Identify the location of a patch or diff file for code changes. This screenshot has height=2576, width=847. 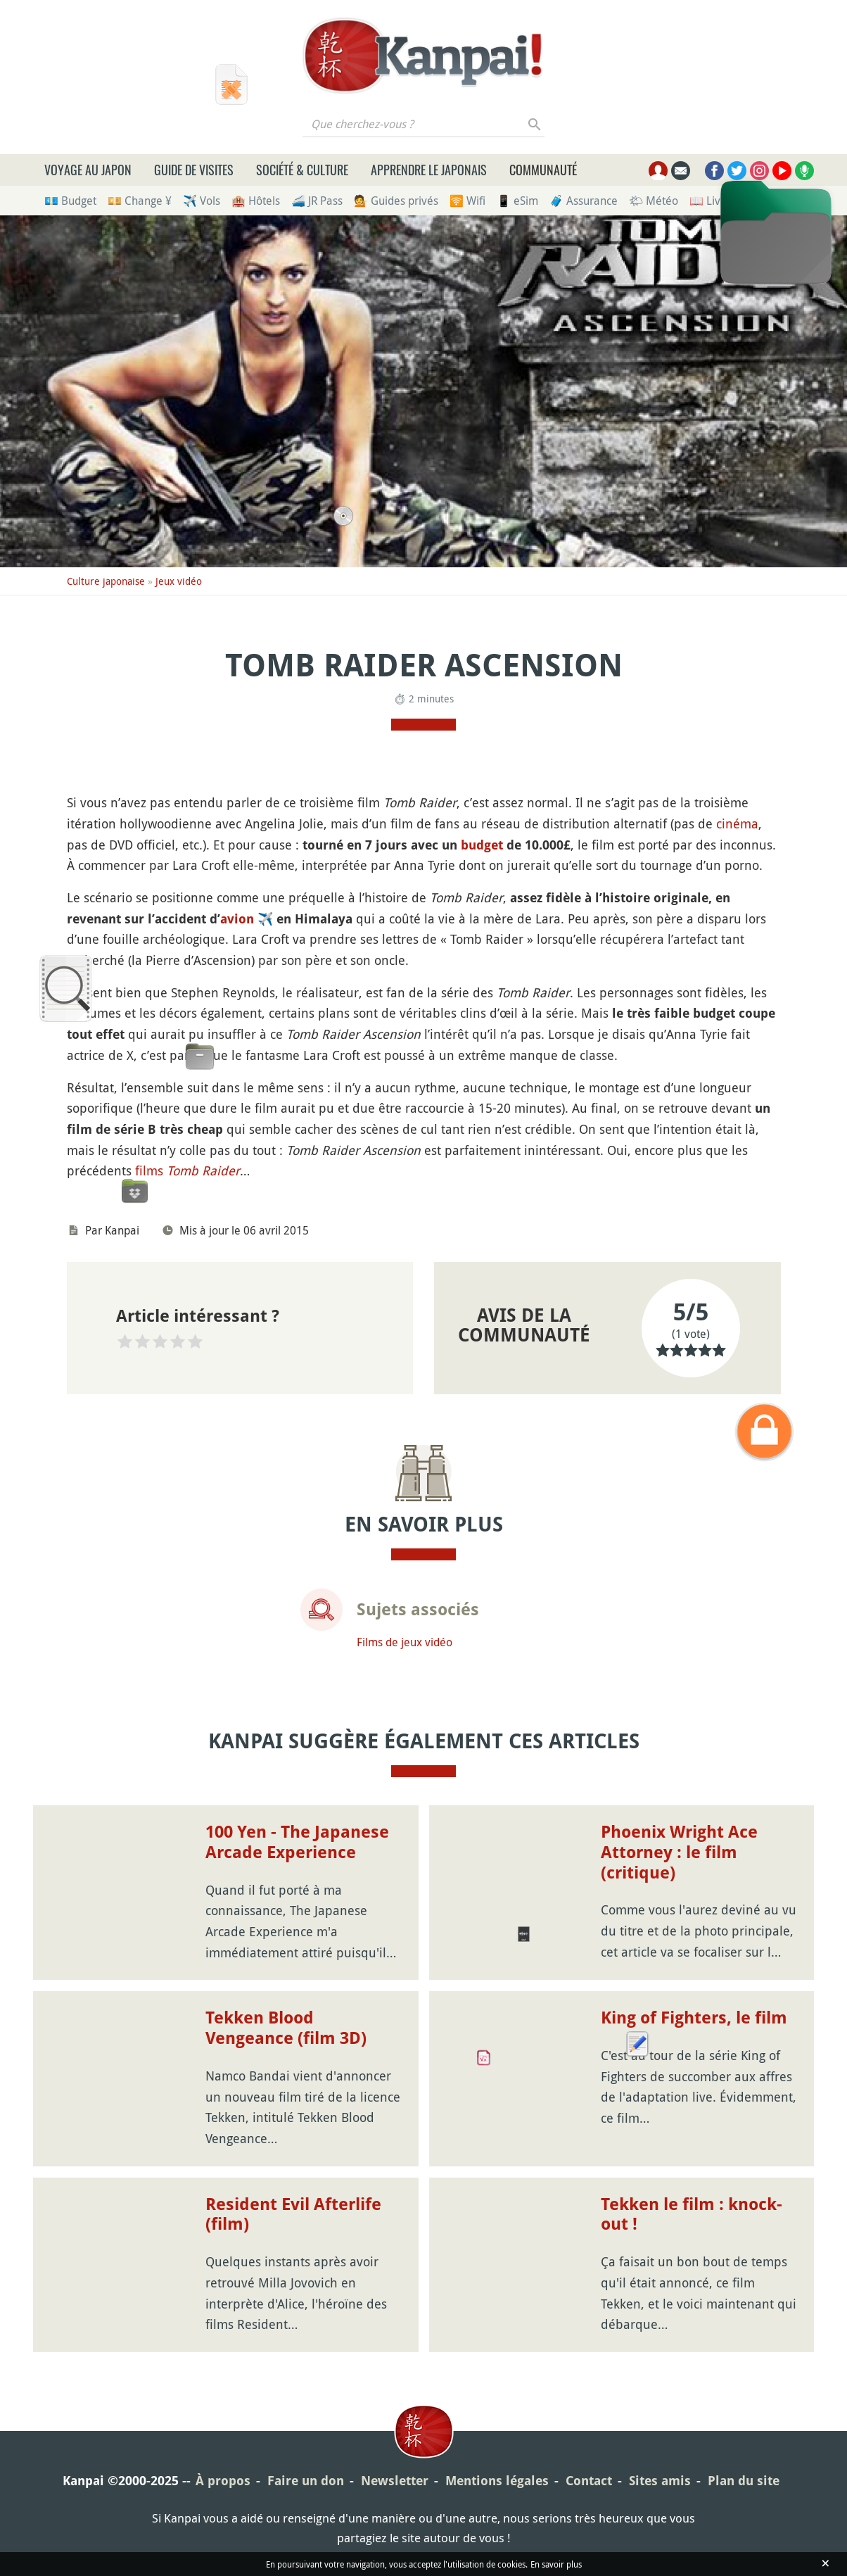
(231, 84).